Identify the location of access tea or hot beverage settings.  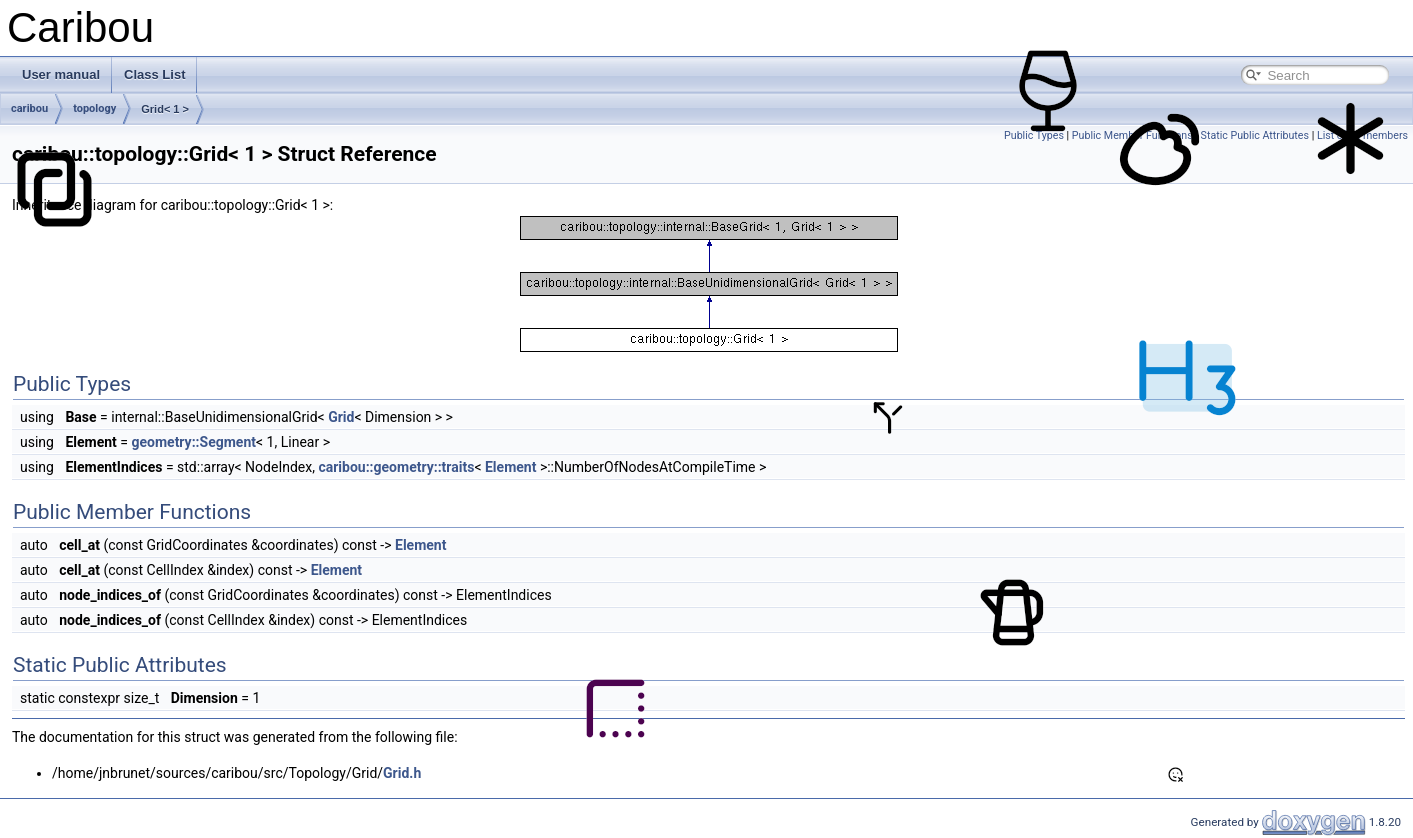
(1013, 612).